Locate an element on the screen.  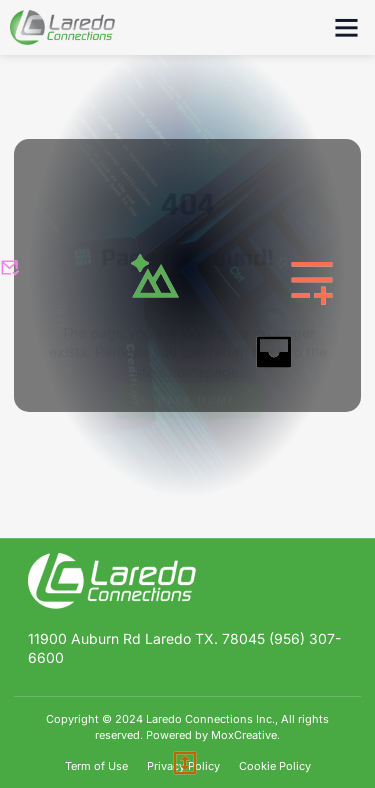
flip content vertically is located at coordinates (185, 763).